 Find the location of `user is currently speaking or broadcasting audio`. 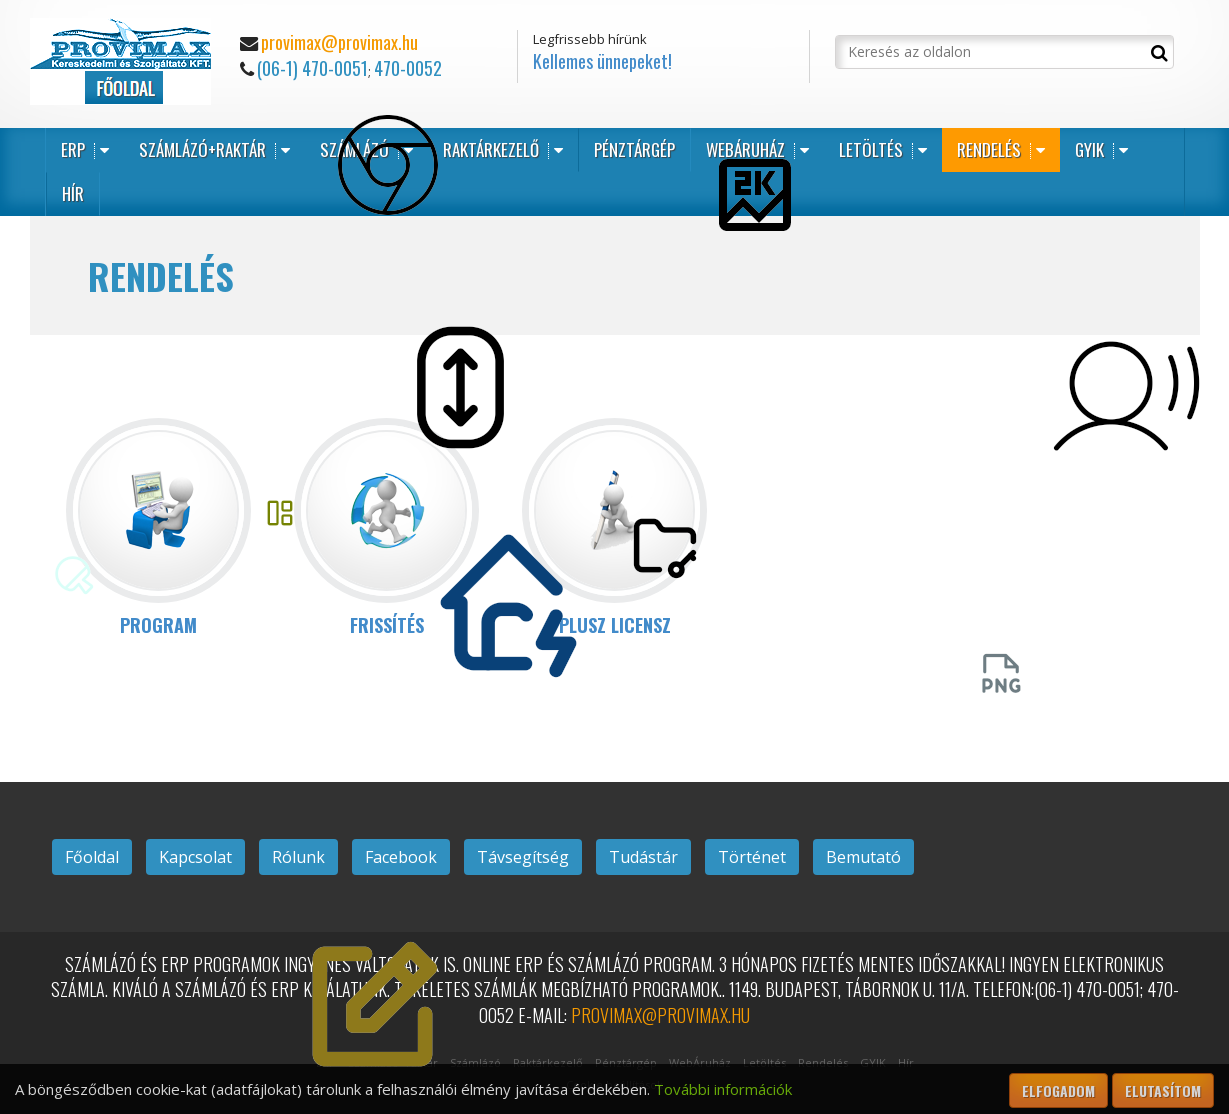

user is currently speaking or broadcasting audio is located at coordinates (1124, 396).